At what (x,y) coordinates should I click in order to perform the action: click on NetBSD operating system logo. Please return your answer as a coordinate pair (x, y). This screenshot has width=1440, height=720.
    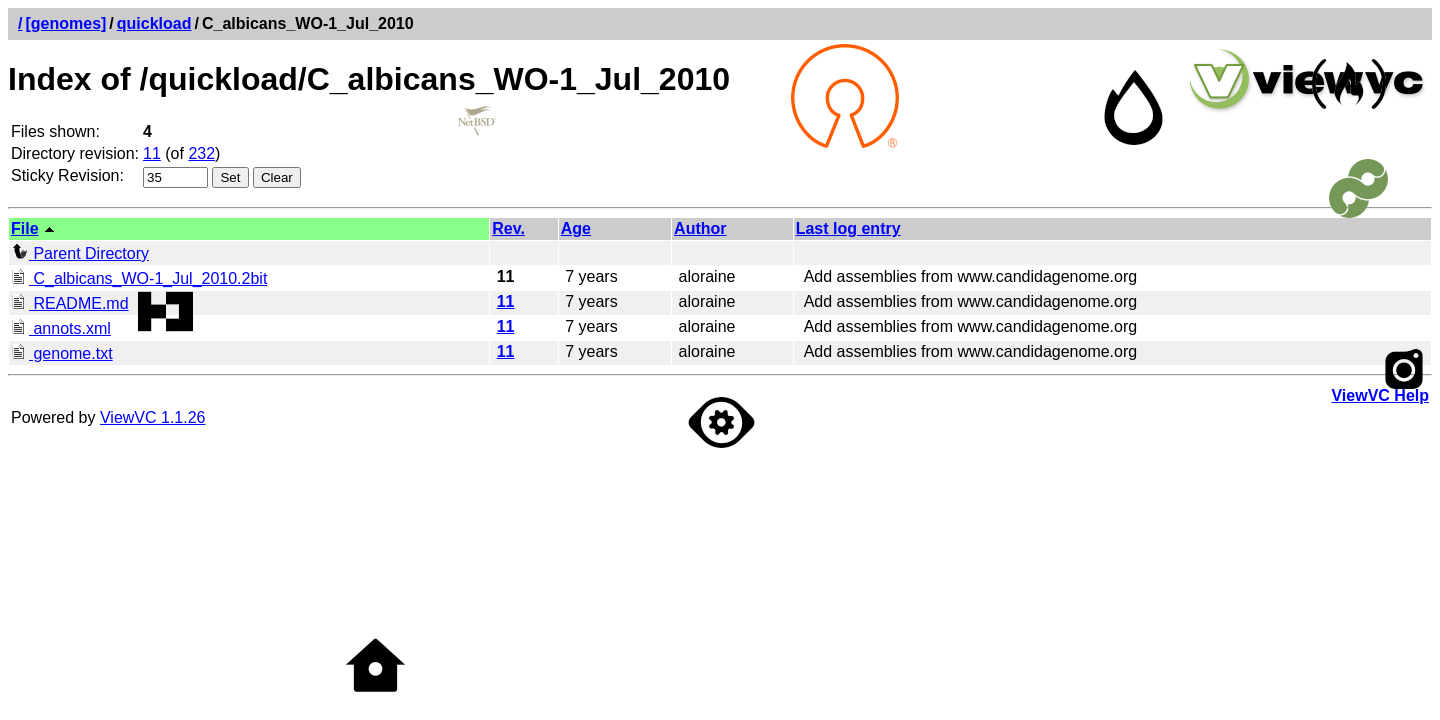
    Looking at the image, I should click on (477, 121).